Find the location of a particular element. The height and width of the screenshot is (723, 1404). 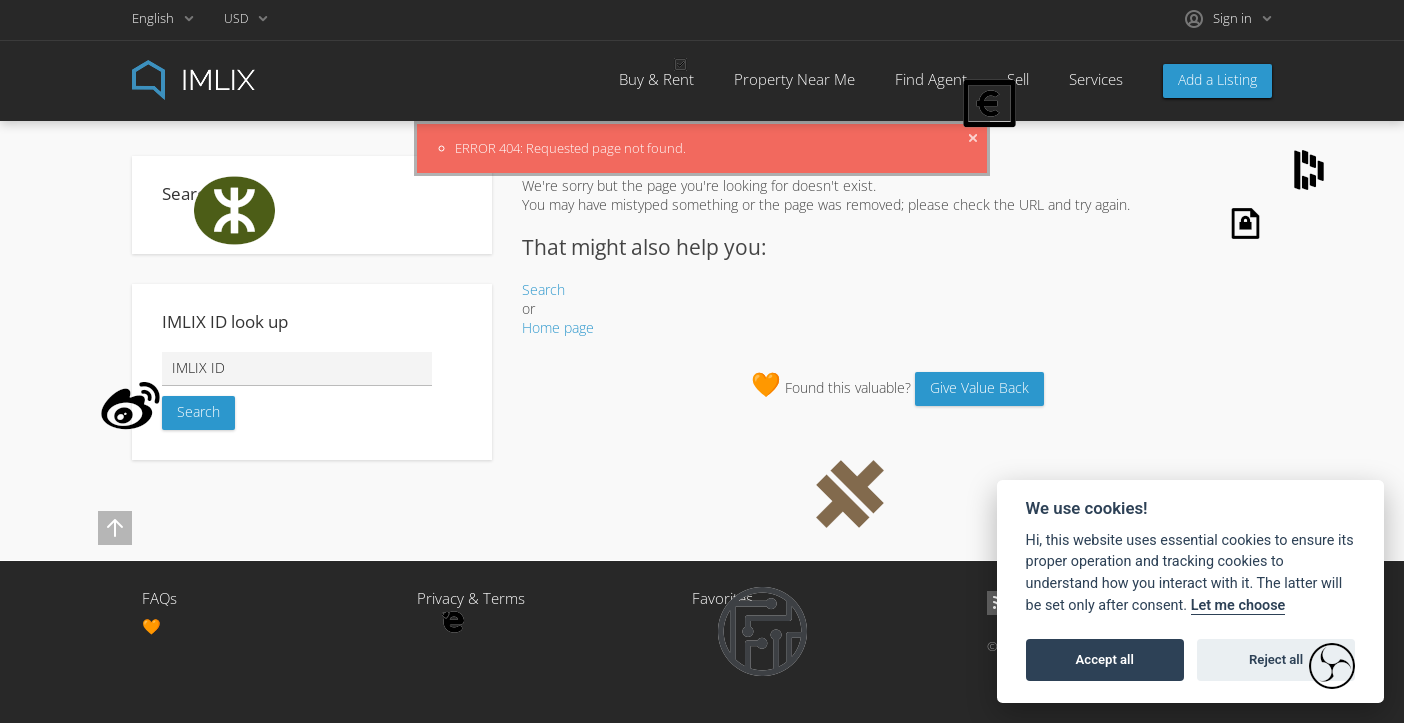

view euro currency settings is located at coordinates (989, 103).